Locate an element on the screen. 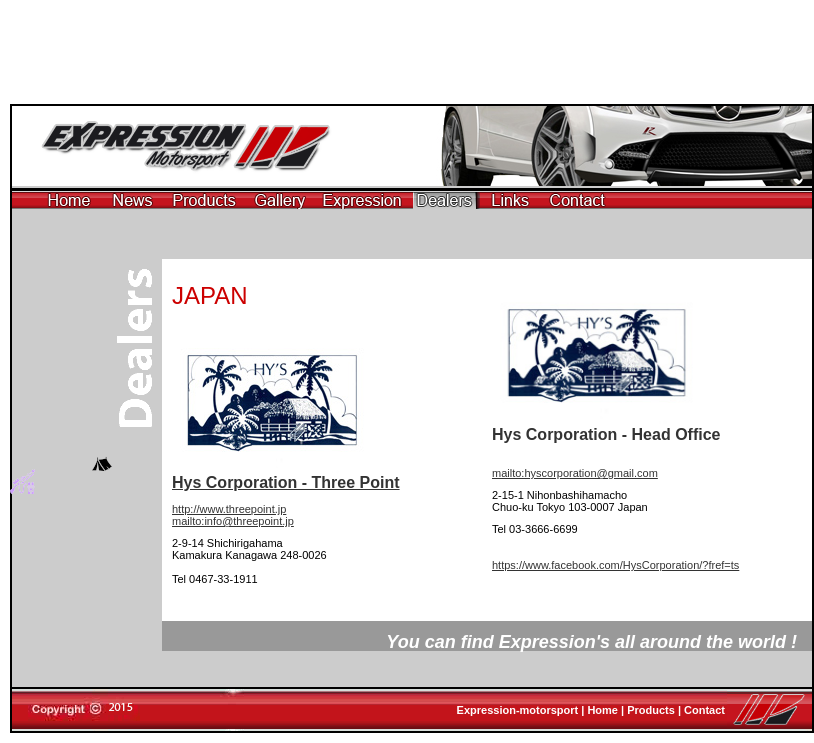 Image resolution: width=814 pixels, height=743 pixels. select flamethrower weapon is located at coordinates (22, 481).